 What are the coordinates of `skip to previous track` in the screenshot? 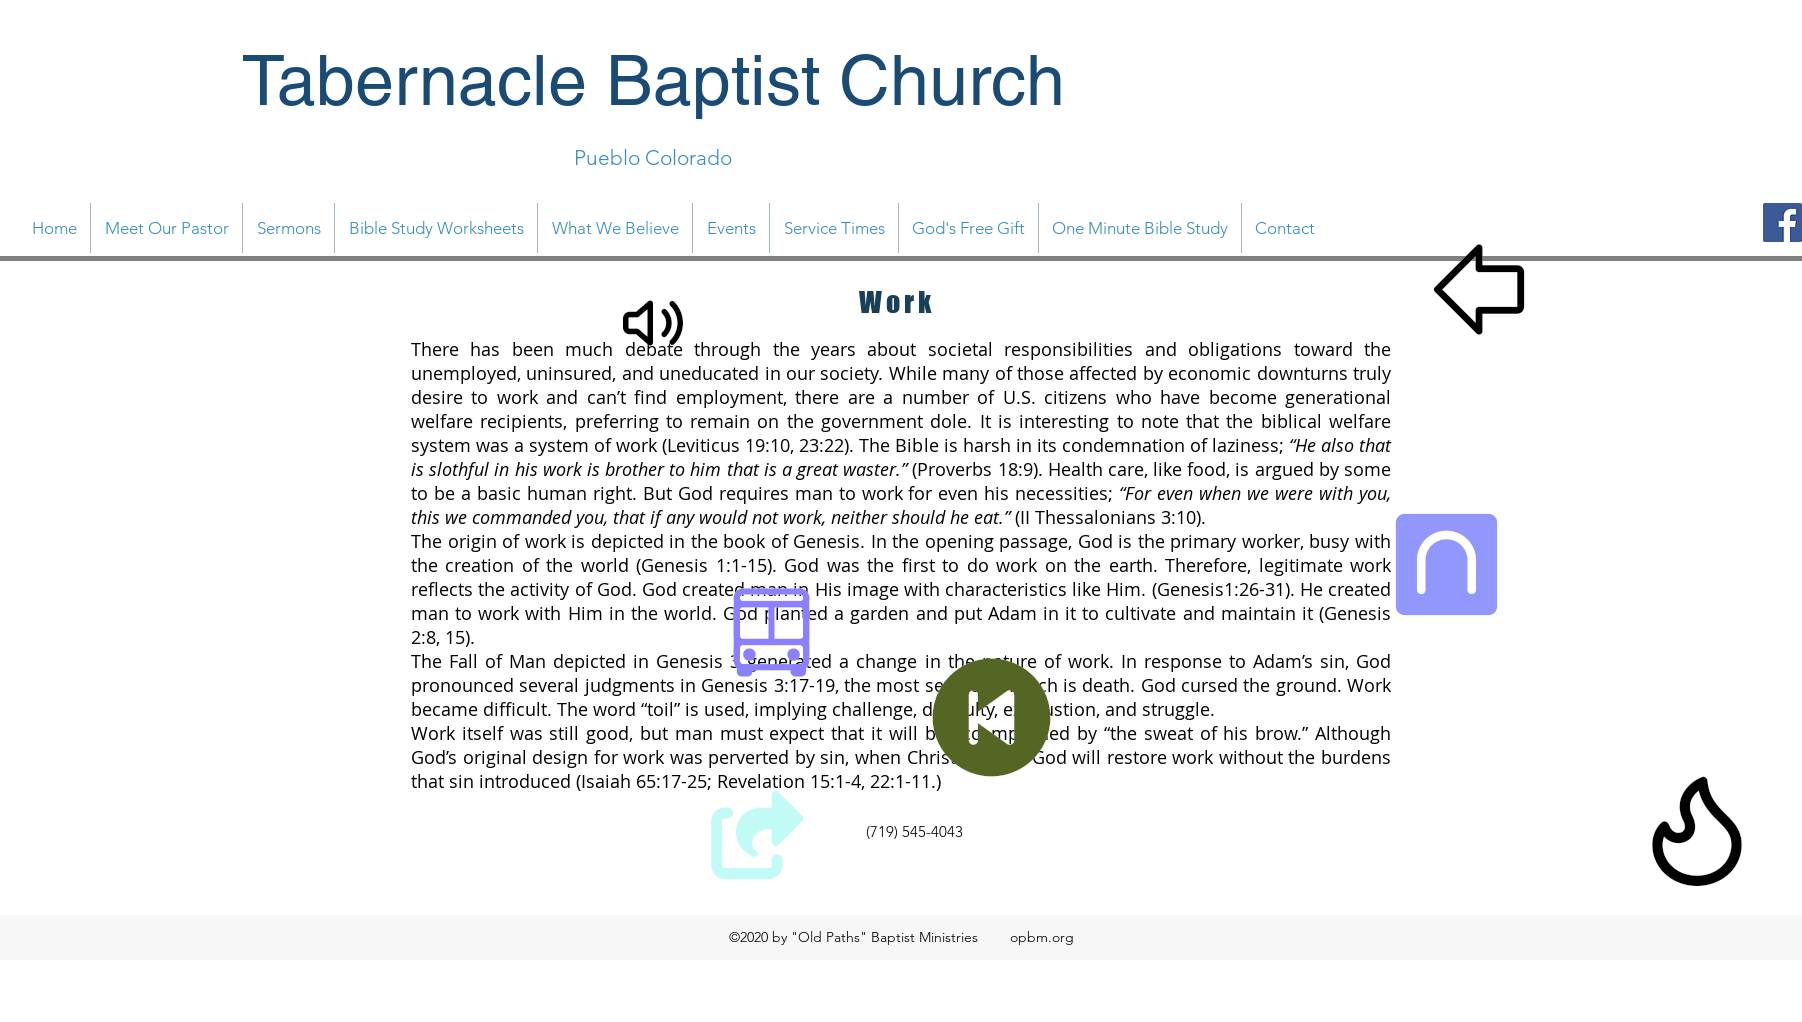 It's located at (991, 717).